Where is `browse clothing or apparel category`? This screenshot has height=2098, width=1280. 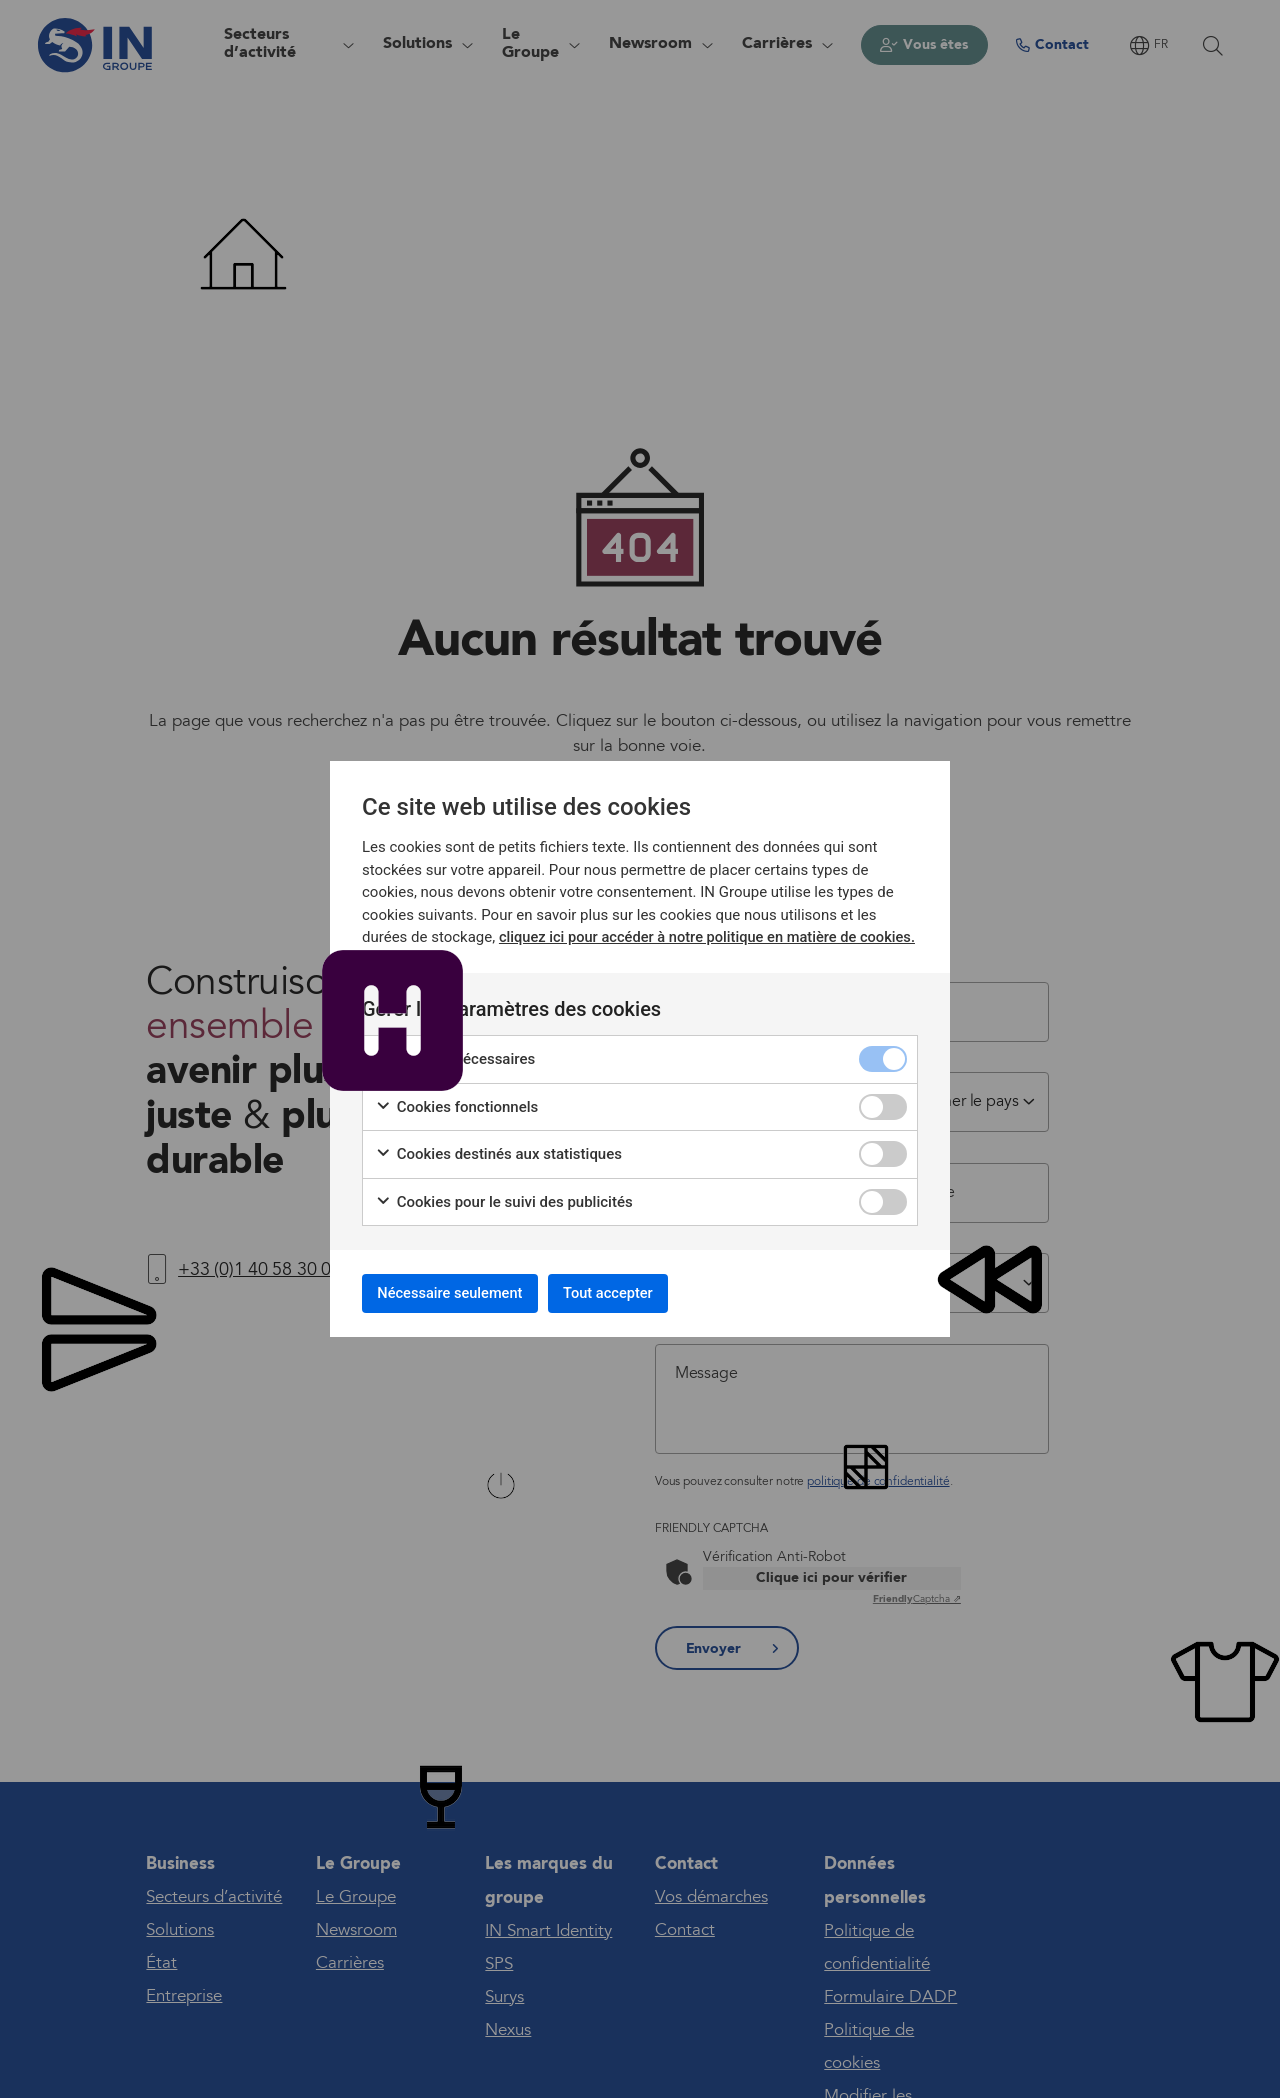 browse clothing or apparel category is located at coordinates (1225, 1682).